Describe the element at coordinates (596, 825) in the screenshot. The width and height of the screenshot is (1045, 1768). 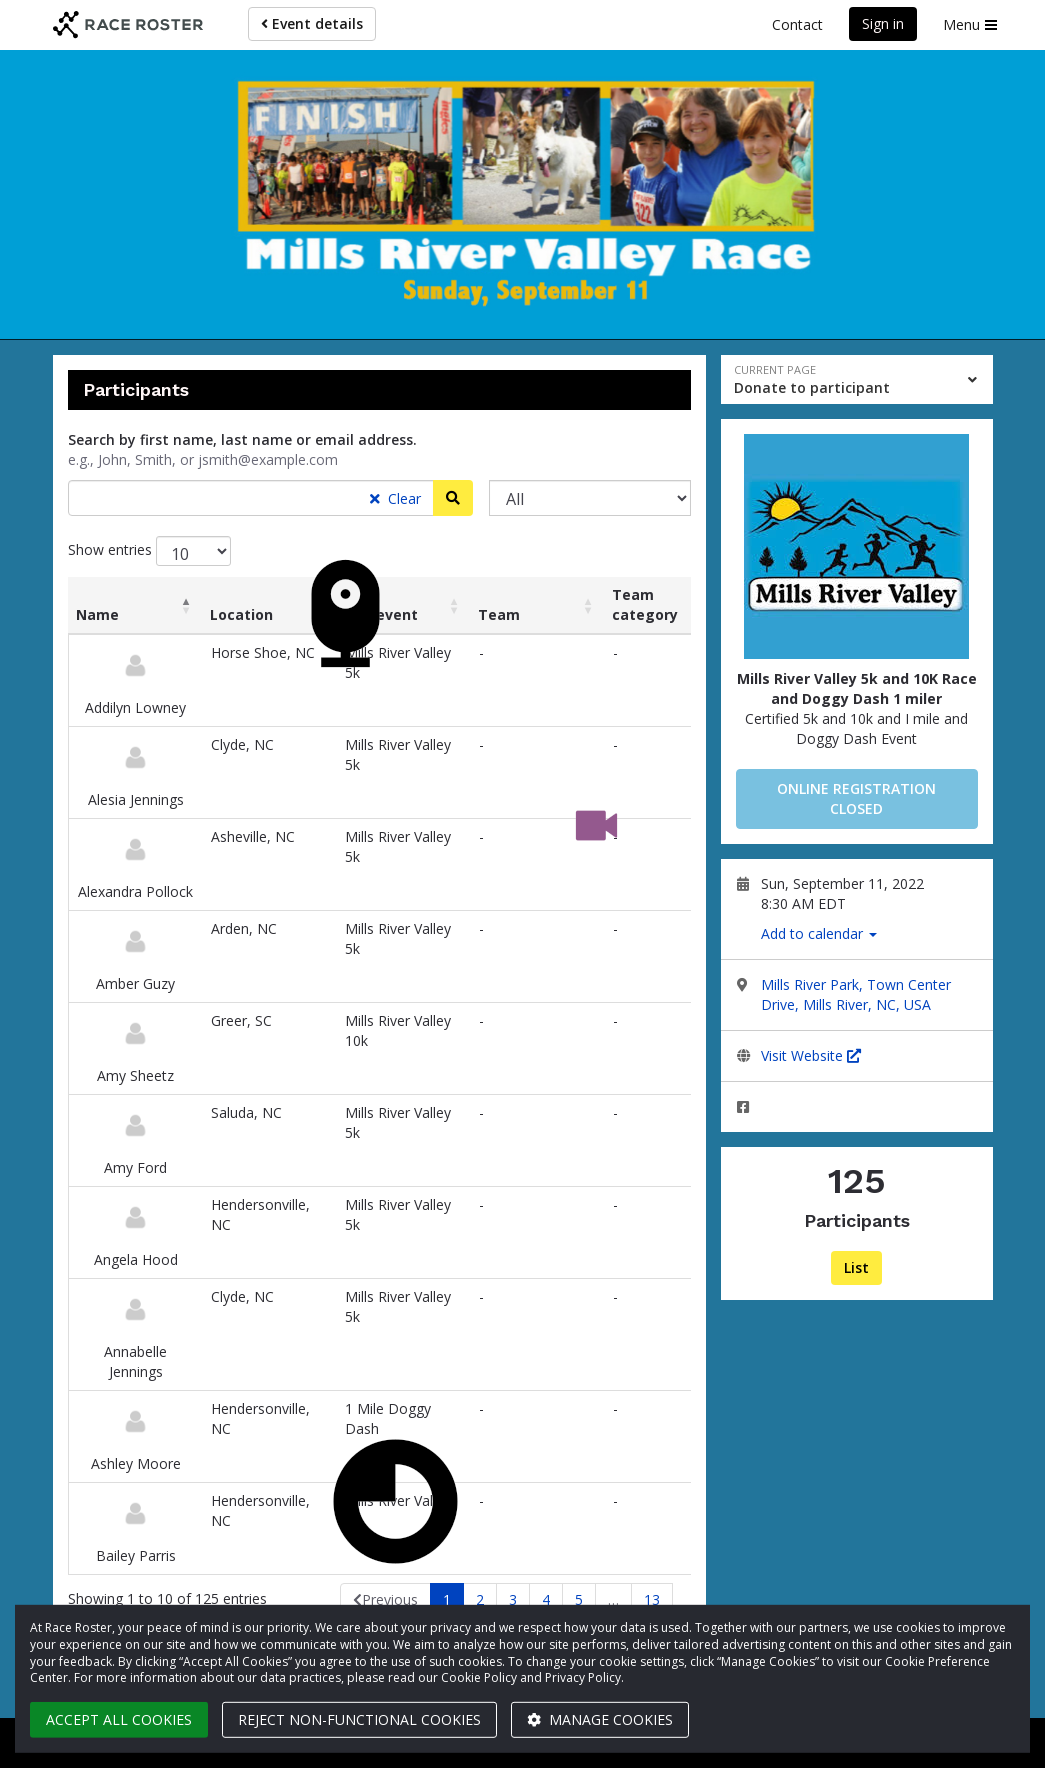
I see `start video recording` at that location.